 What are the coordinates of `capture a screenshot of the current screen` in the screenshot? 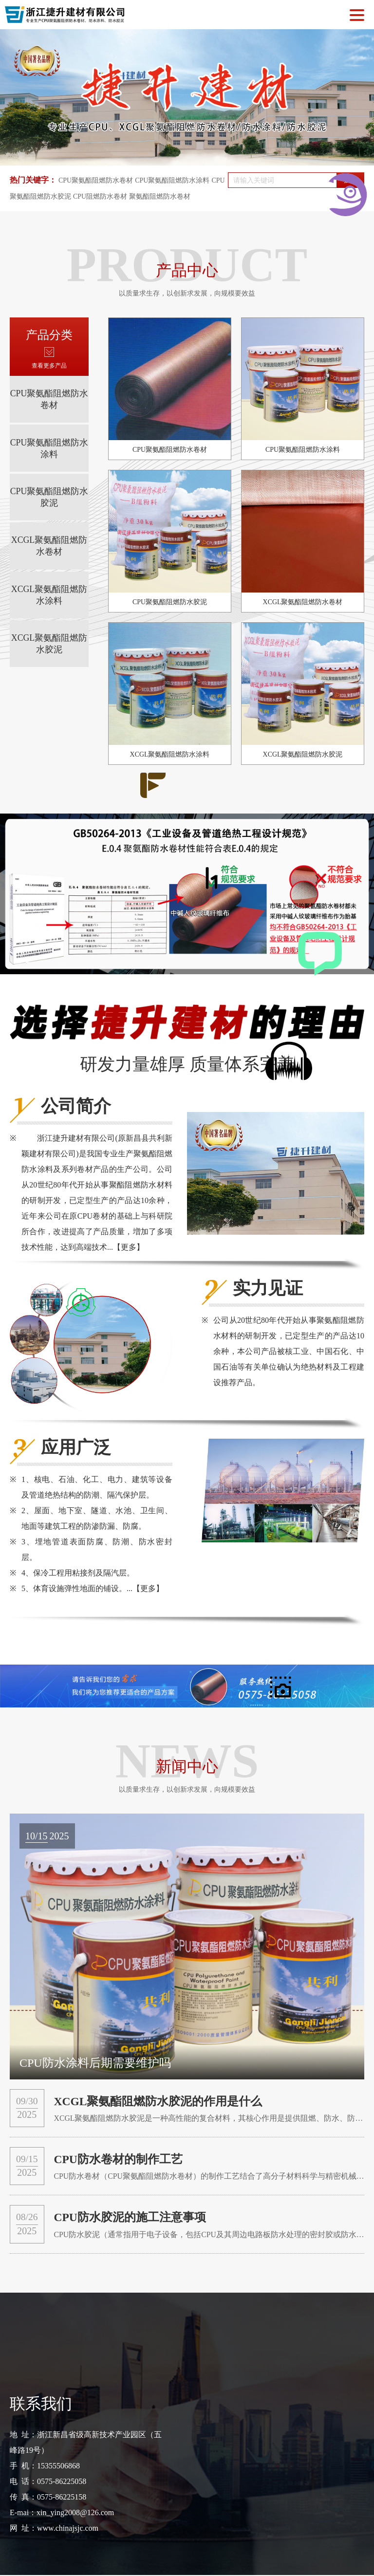 It's located at (280, 1687).